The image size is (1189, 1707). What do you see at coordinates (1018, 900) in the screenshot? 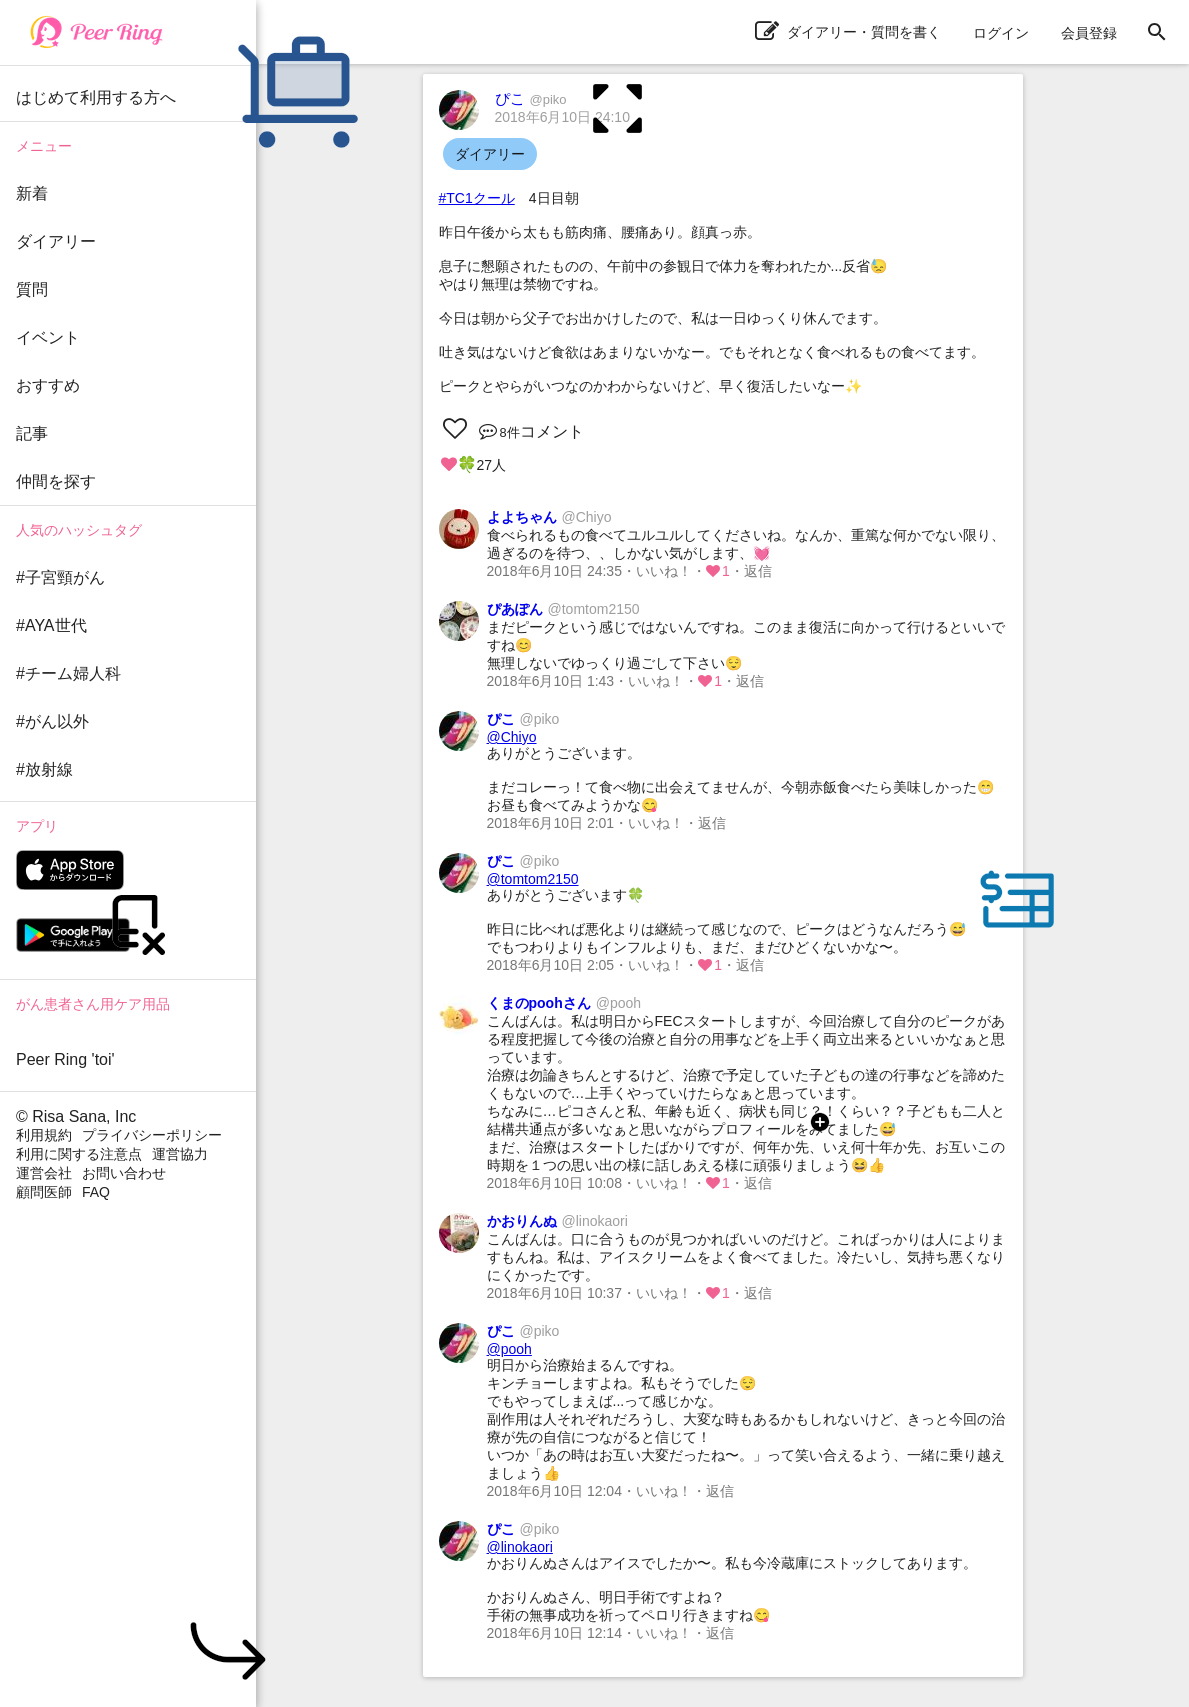
I see `view invoice details` at bounding box center [1018, 900].